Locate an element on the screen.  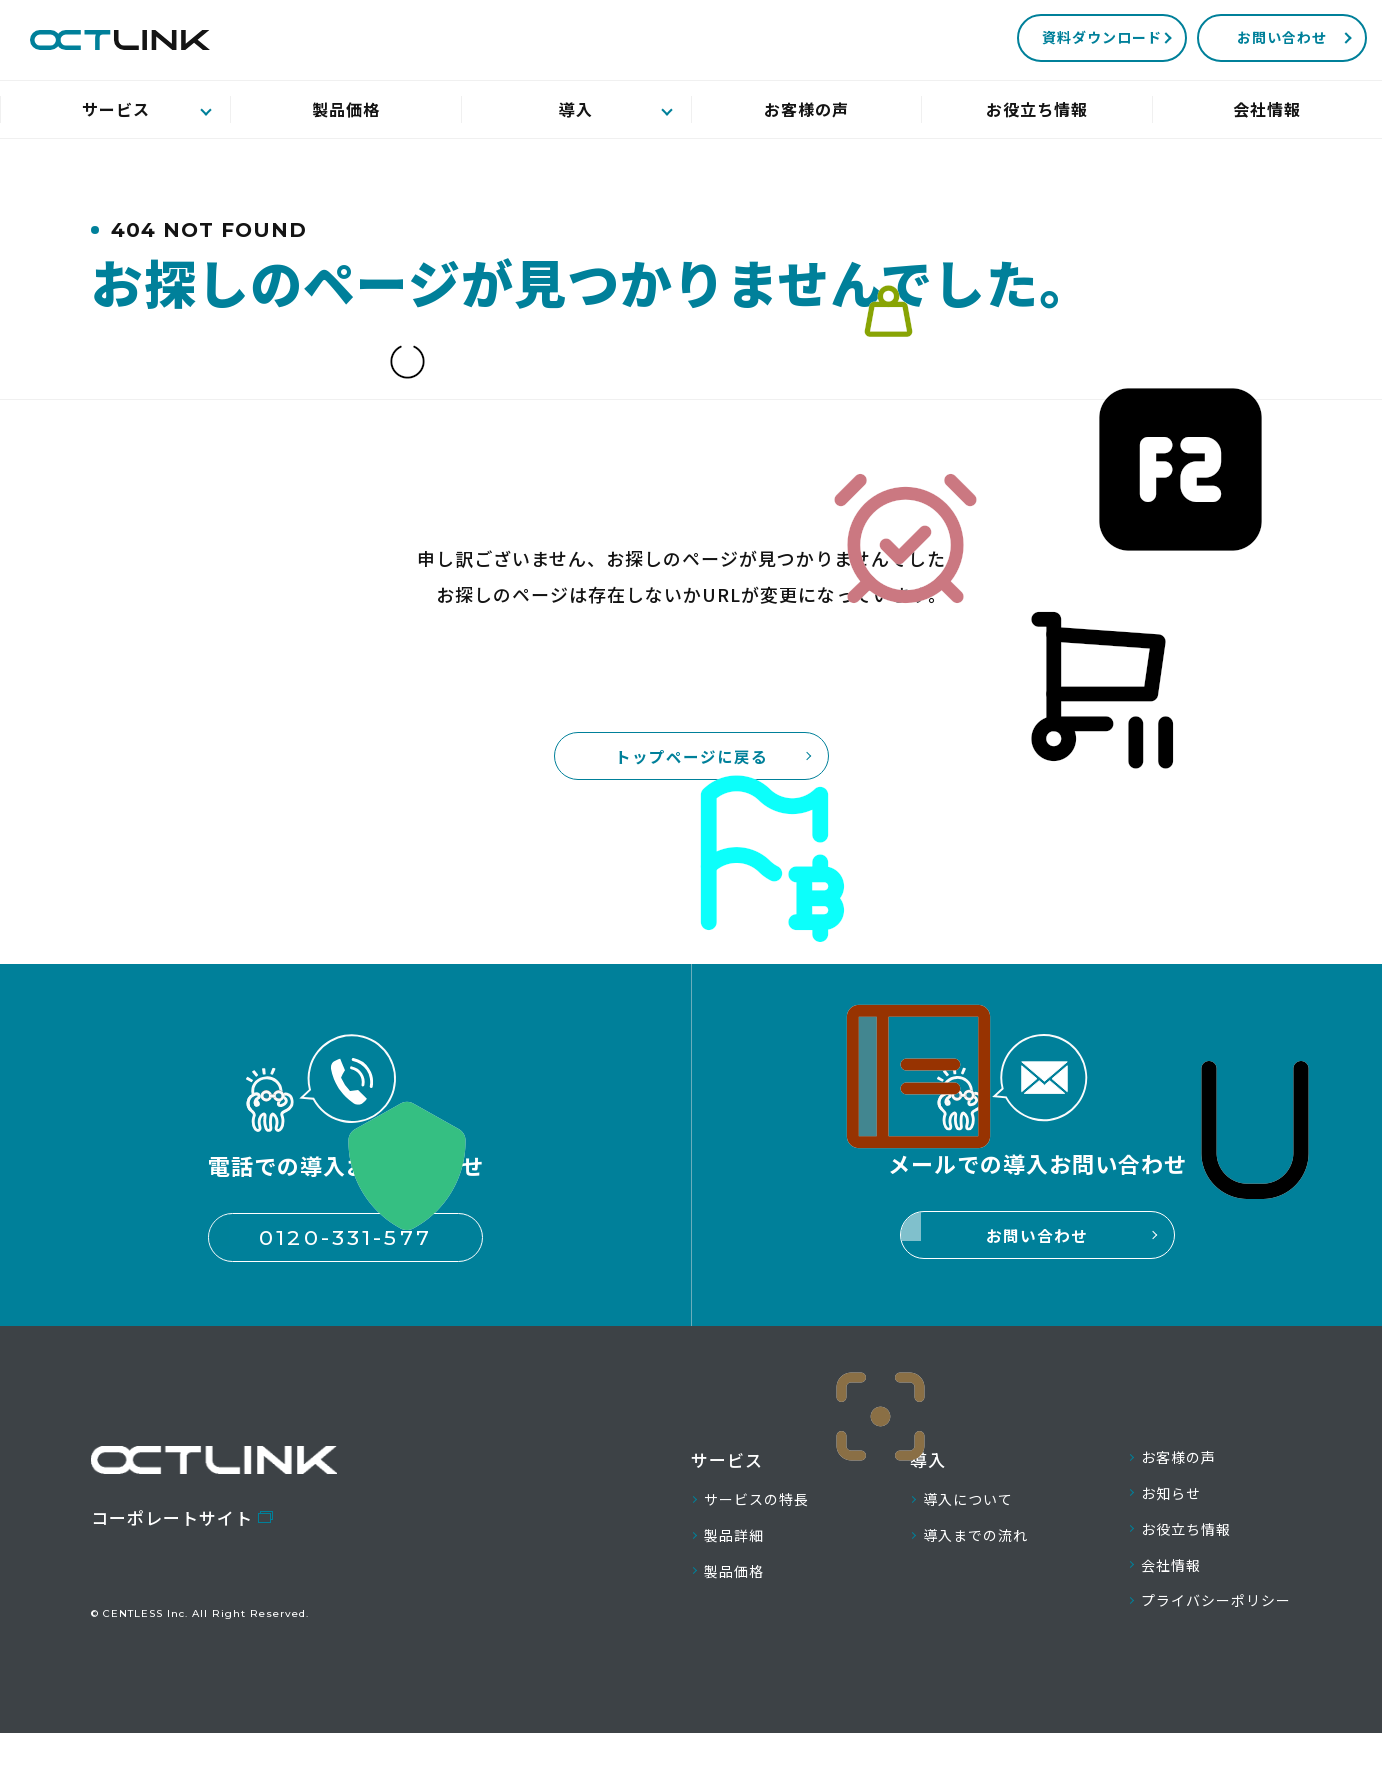
open your notebook or notes is located at coordinates (918, 1076).